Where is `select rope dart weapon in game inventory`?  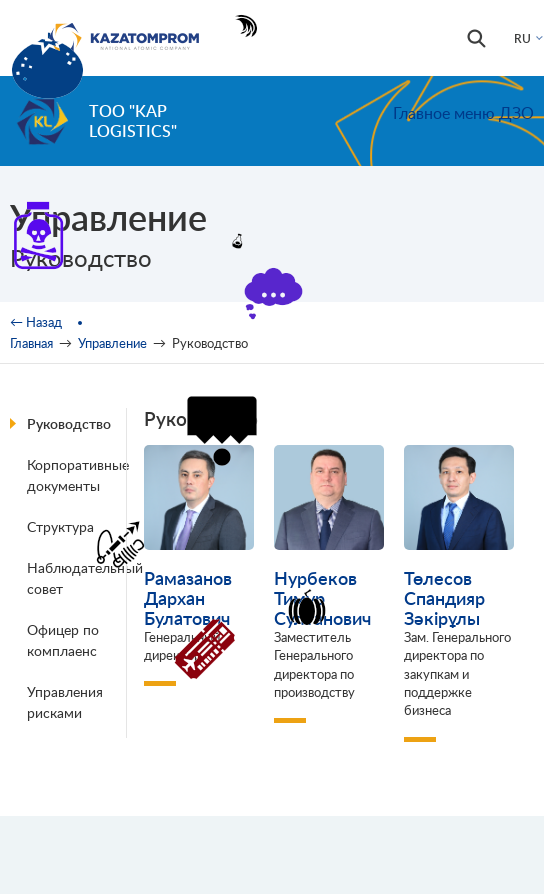 select rope dart weapon in game inventory is located at coordinates (120, 544).